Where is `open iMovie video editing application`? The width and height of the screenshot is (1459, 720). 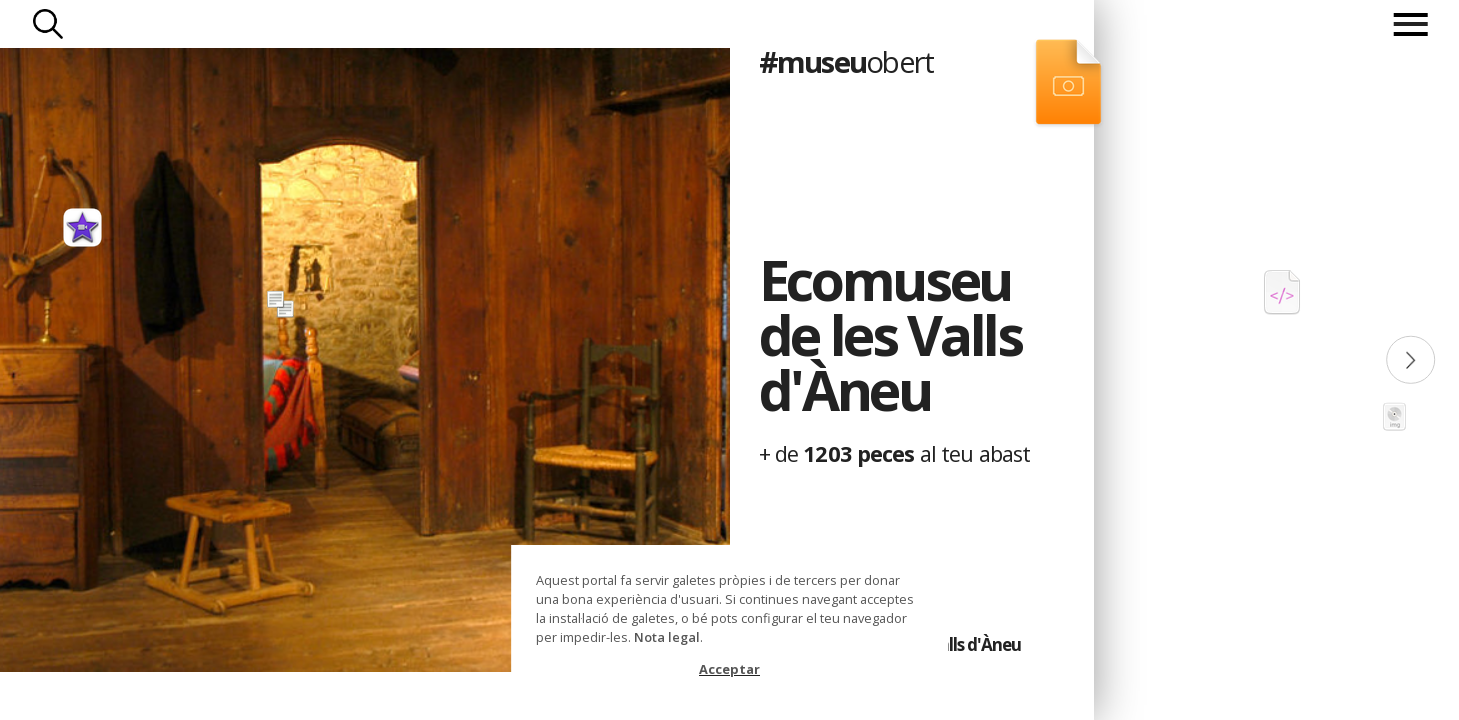
open iMovie video editing application is located at coordinates (82, 227).